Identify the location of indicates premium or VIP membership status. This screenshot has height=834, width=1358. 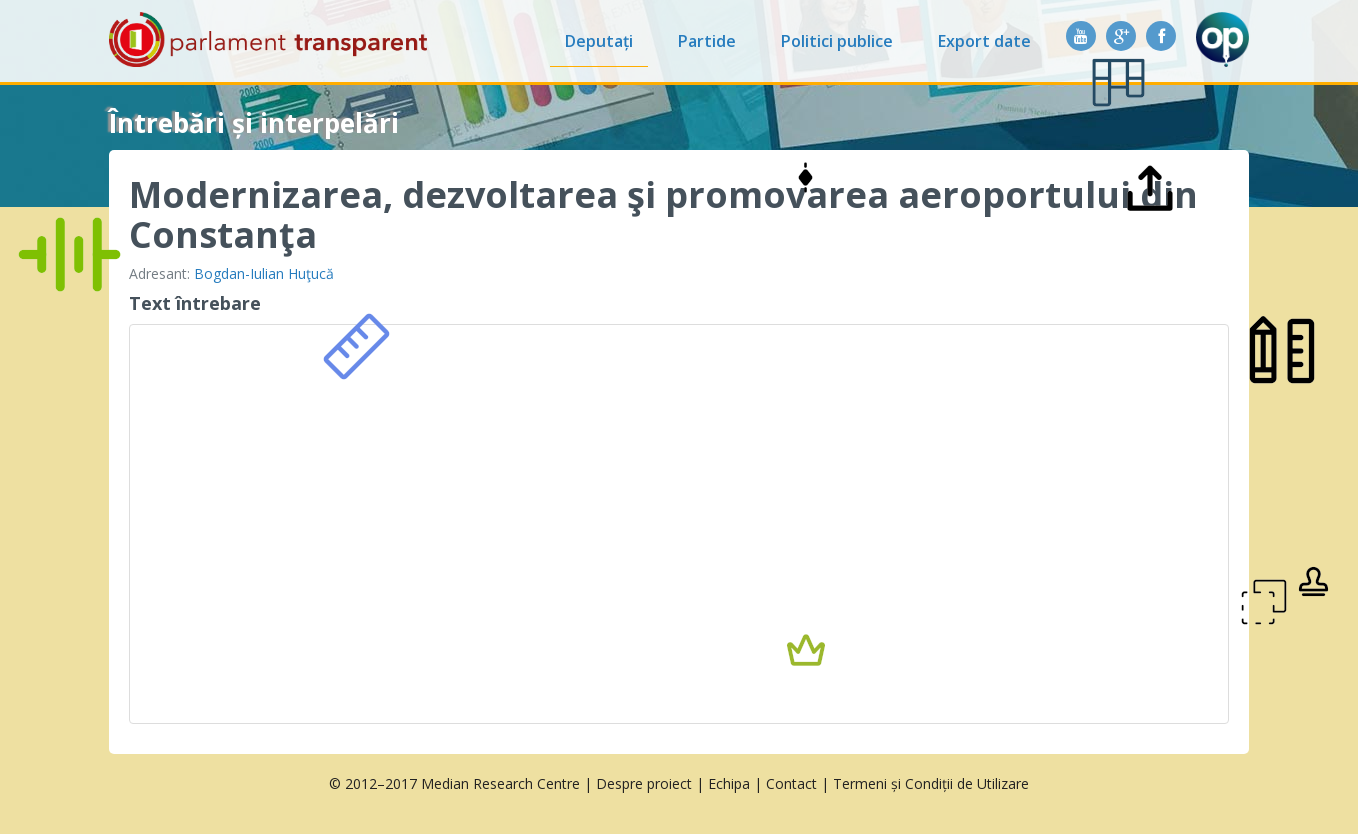
(806, 652).